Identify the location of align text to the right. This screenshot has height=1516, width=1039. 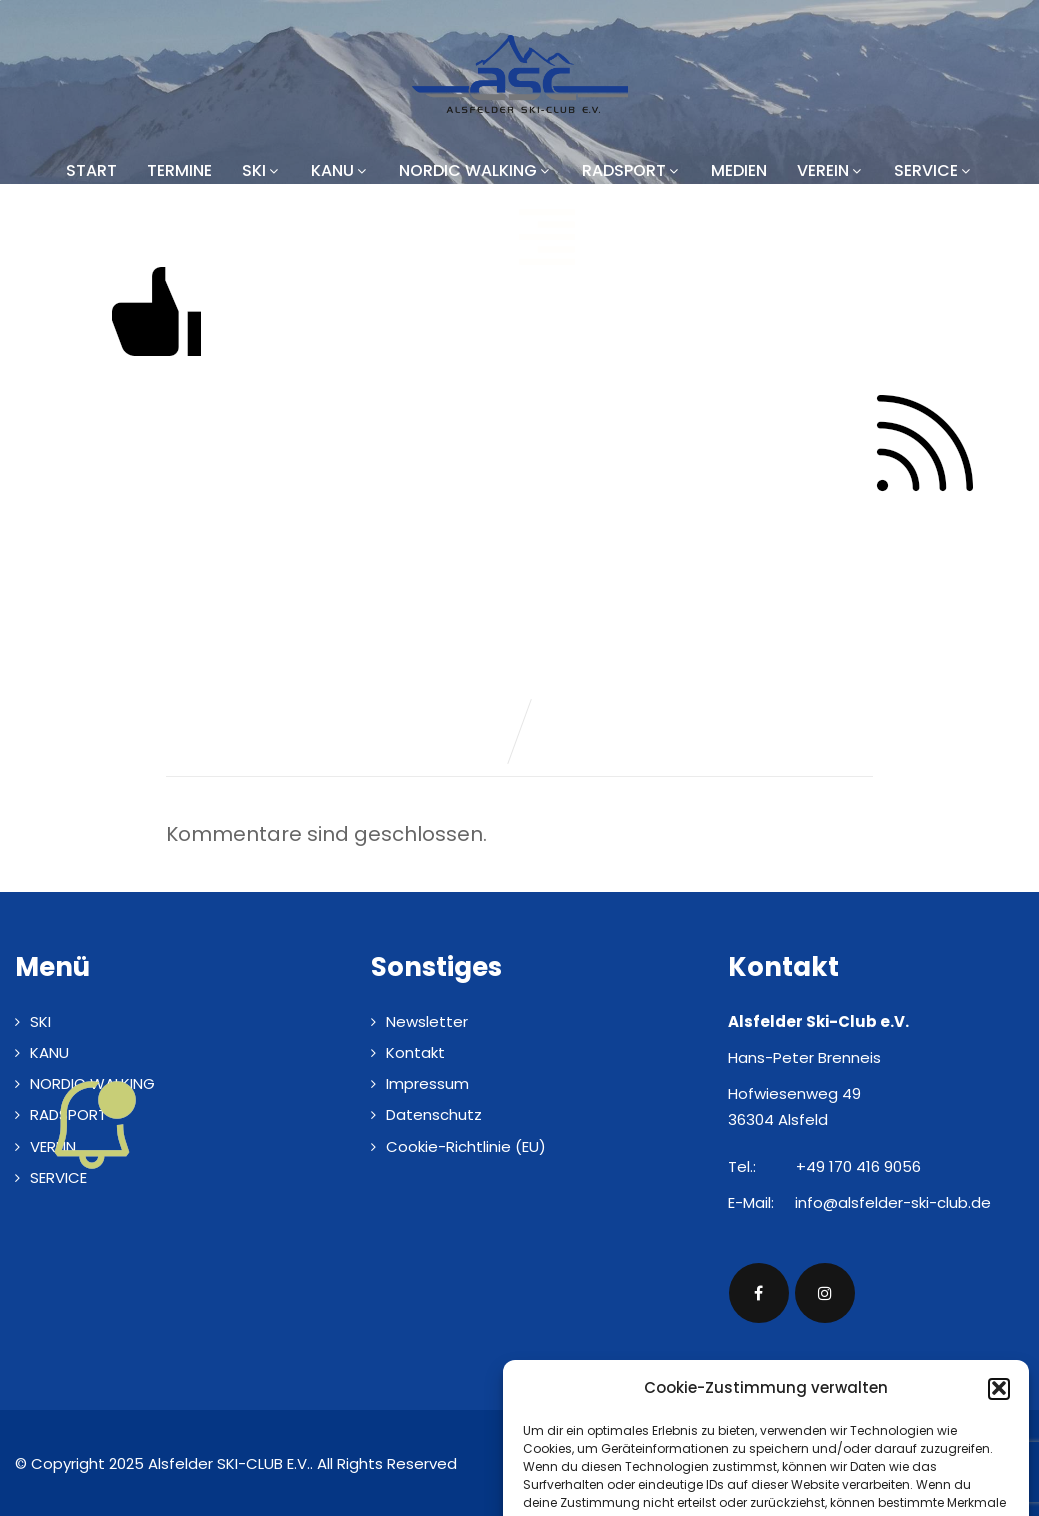
(547, 237).